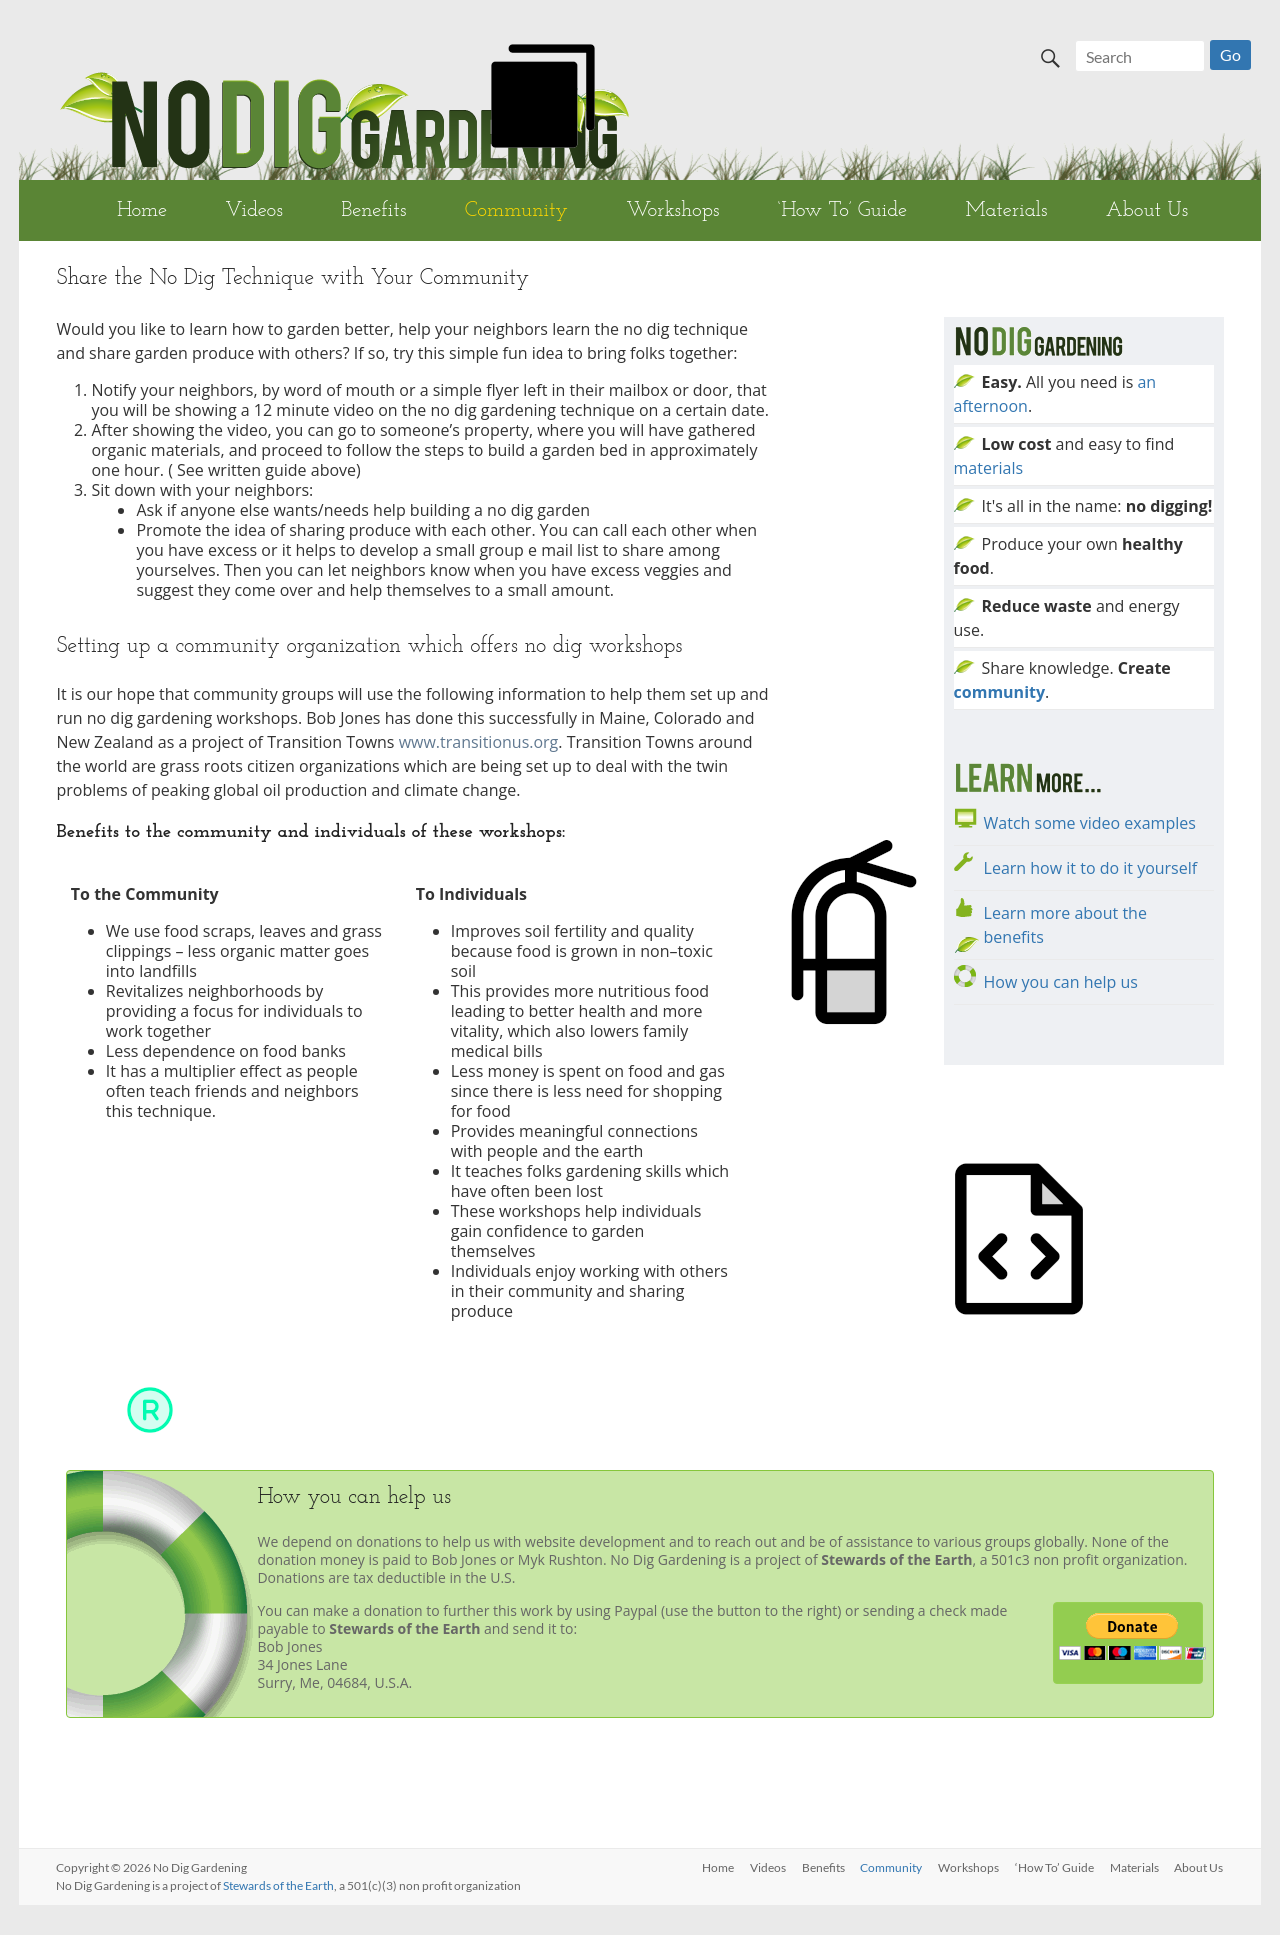 The image size is (1280, 1935). I want to click on access fire safety information, so click(845, 935).